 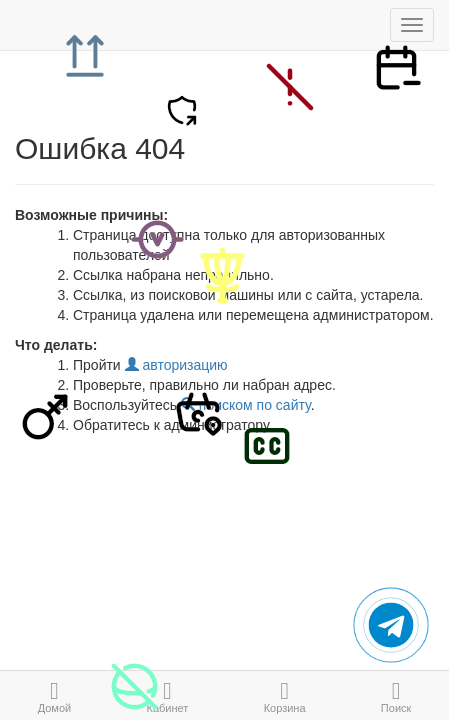 I want to click on upload multiple files, so click(x=85, y=56).